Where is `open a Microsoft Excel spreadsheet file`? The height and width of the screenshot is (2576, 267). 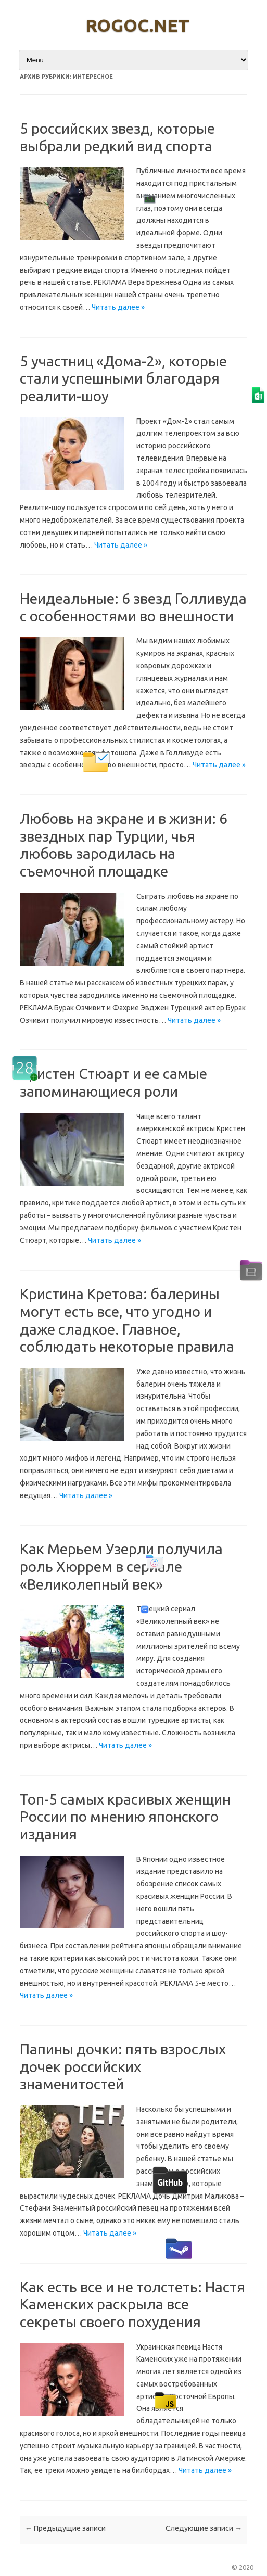 open a Microsoft Excel spreadsheet file is located at coordinates (258, 395).